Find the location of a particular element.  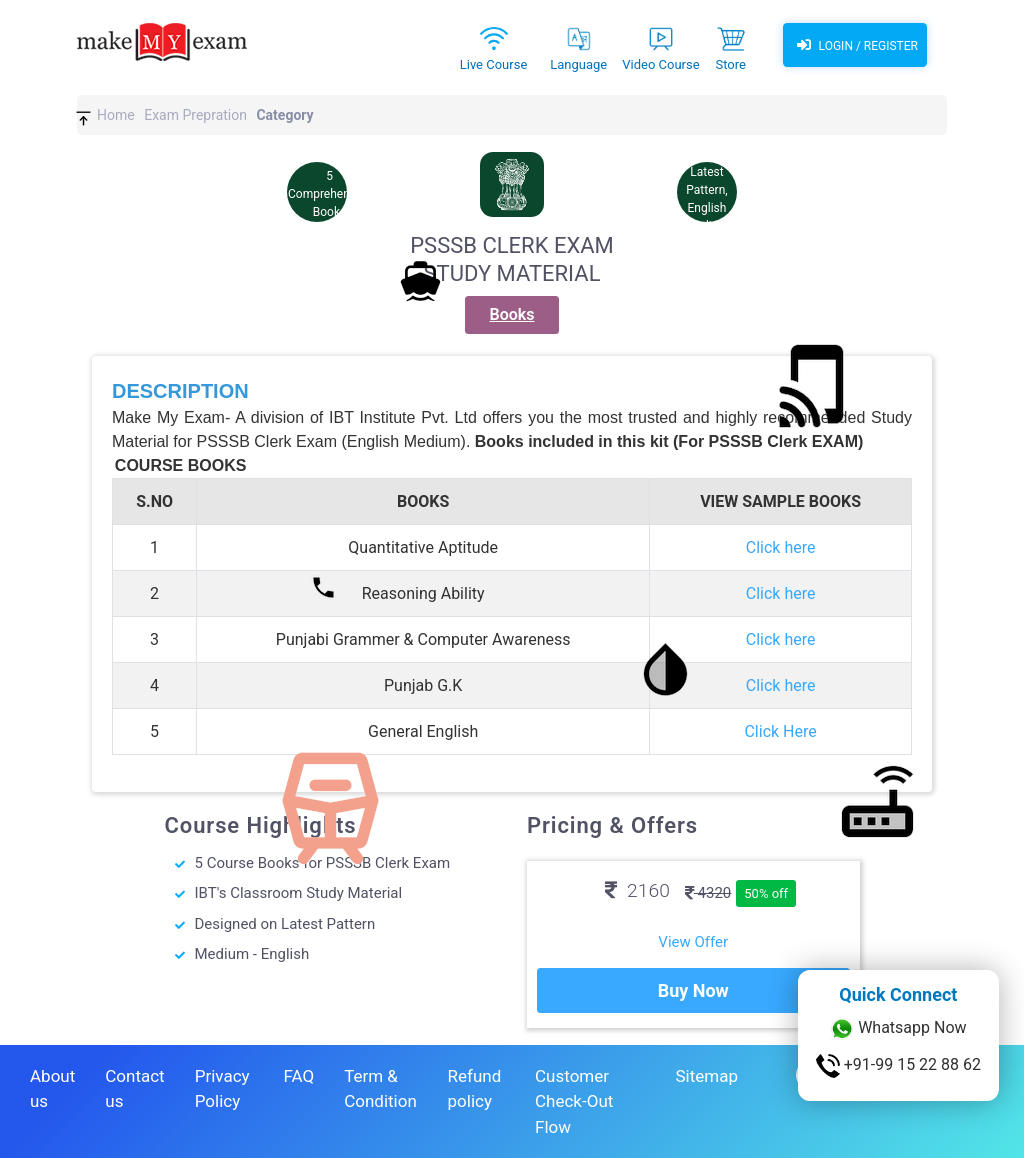

access boat or ferry services is located at coordinates (420, 281).